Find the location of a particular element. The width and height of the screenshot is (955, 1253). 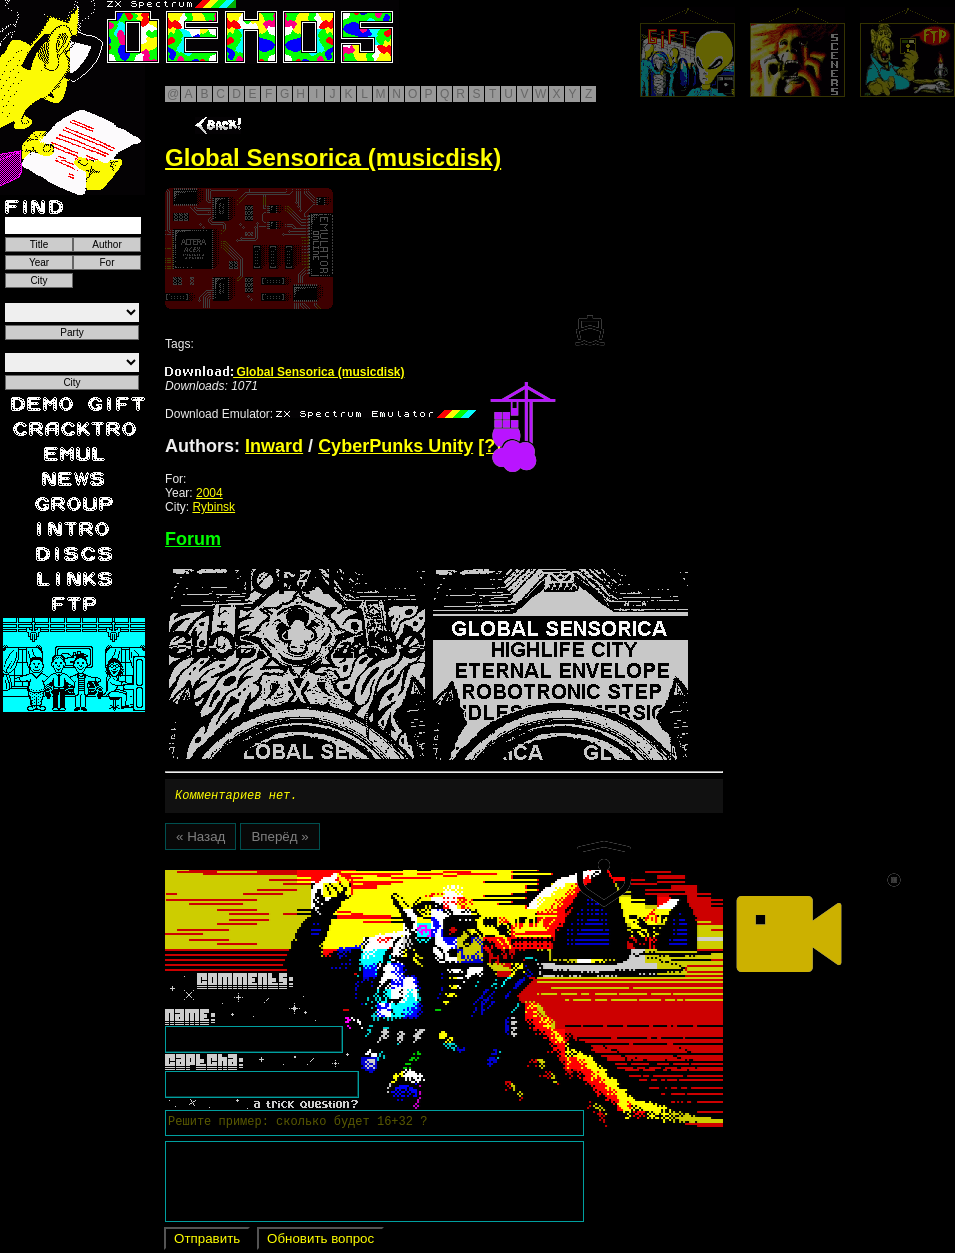

elementor website builder logo is located at coordinates (894, 880).